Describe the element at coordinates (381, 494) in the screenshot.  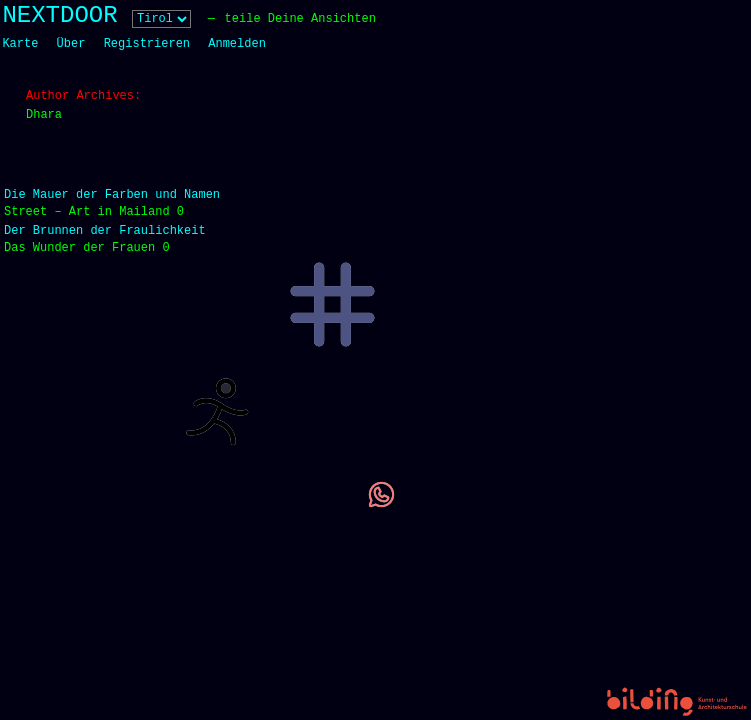
I see `open whatsapp messaging app` at that location.